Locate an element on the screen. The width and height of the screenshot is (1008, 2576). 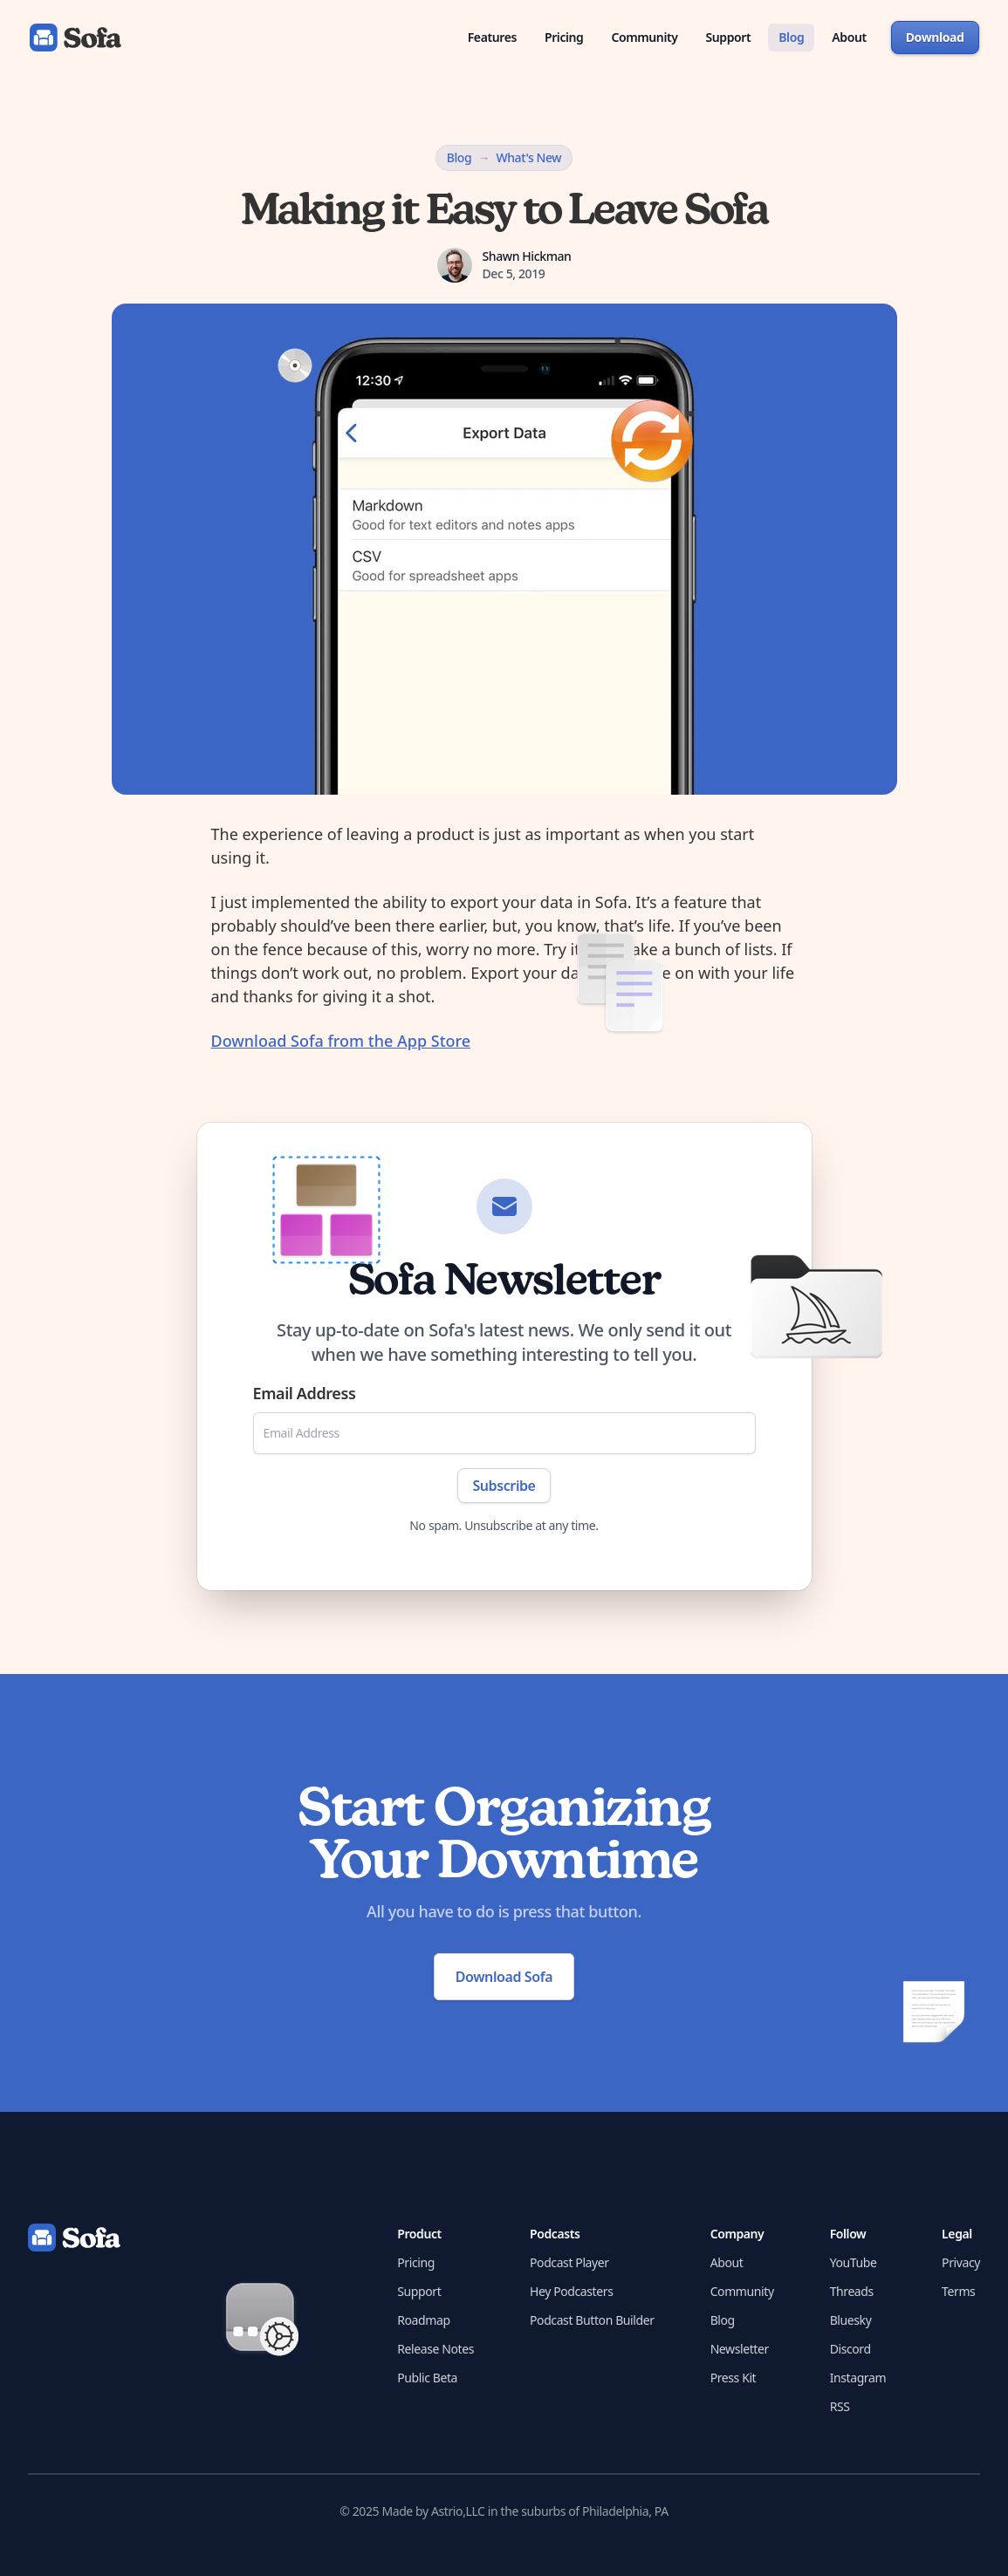
copy selected content to clipboard is located at coordinates (620, 981).